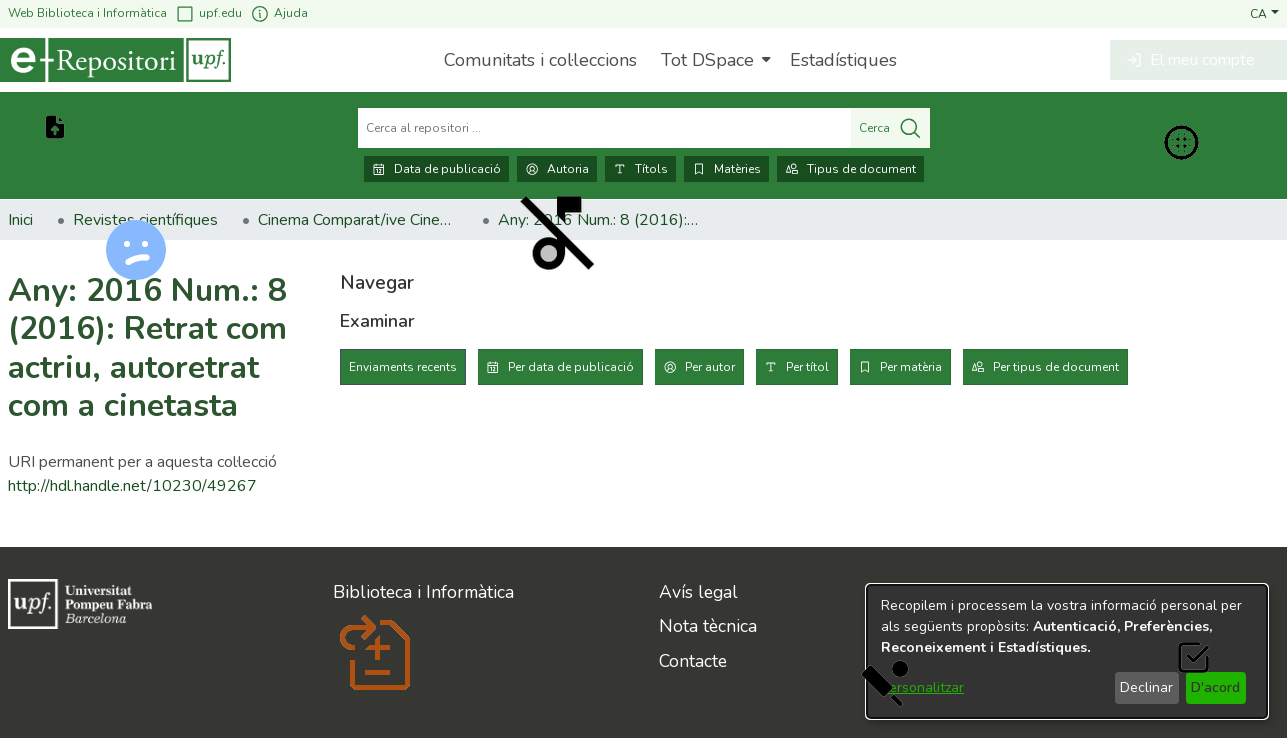 This screenshot has width=1287, height=738. What do you see at coordinates (1193, 657) in the screenshot?
I see `a selected or completed item` at bounding box center [1193, 657].